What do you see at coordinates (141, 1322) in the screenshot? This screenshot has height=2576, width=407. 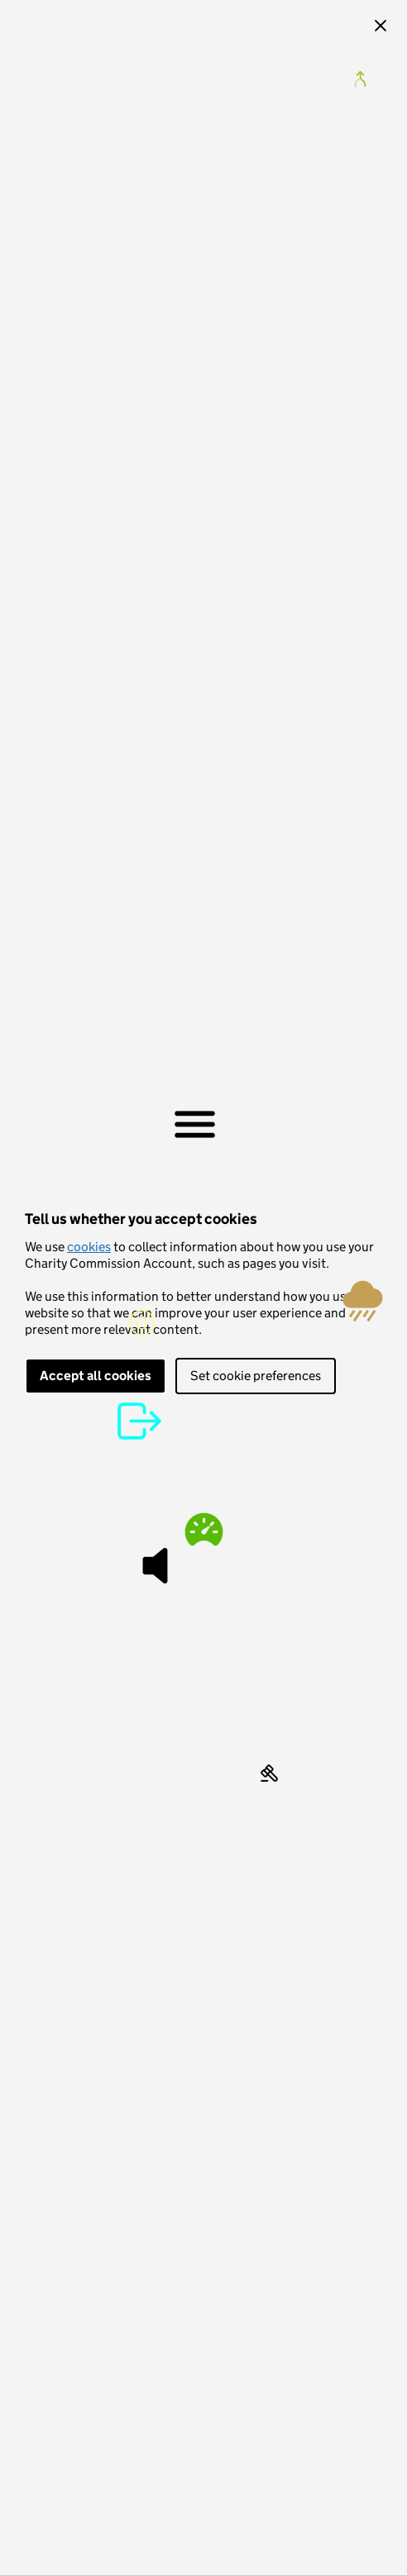 I see `indicates zero items or empty count` at bounding box center [141, 1322].